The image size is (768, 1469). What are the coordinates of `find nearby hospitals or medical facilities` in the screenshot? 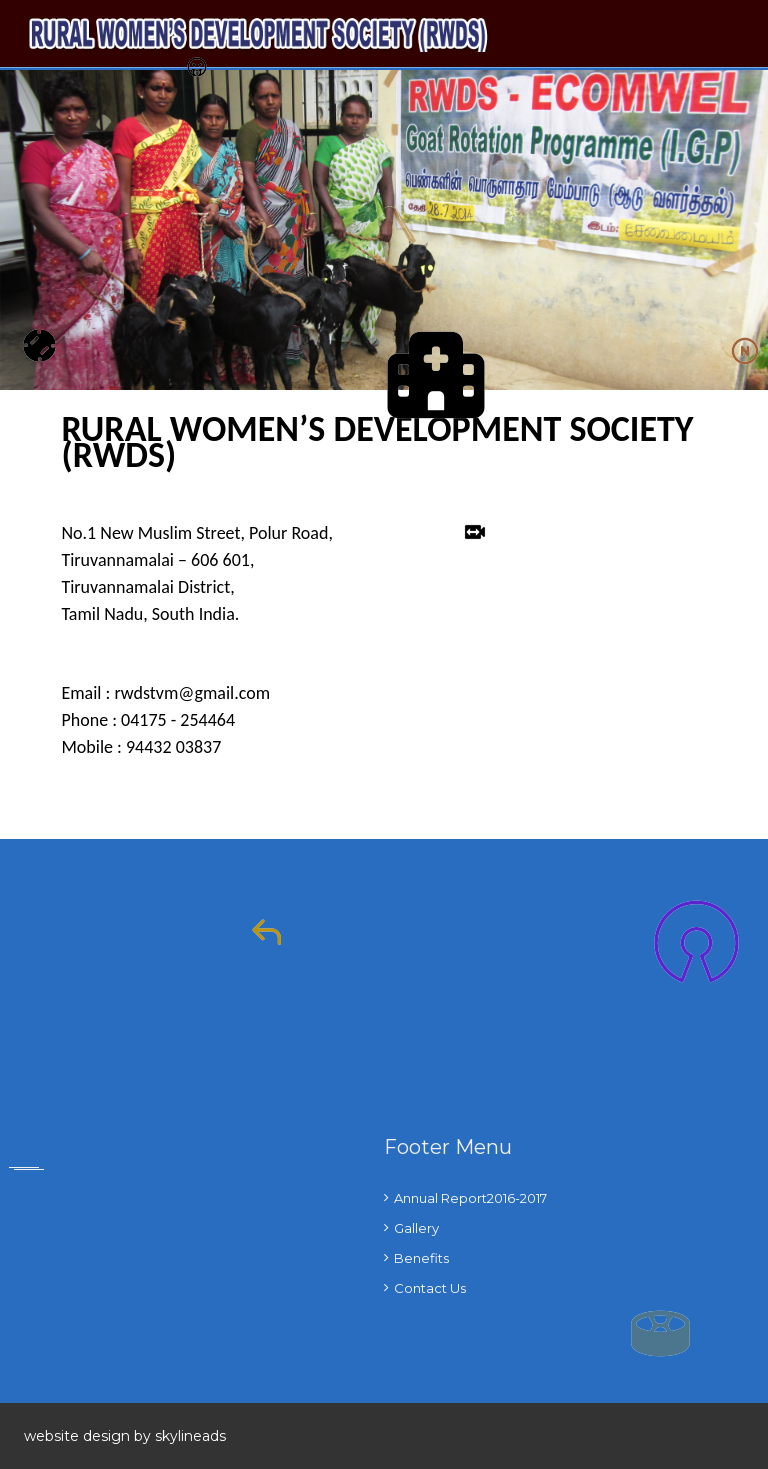 It's located at (436, 375).